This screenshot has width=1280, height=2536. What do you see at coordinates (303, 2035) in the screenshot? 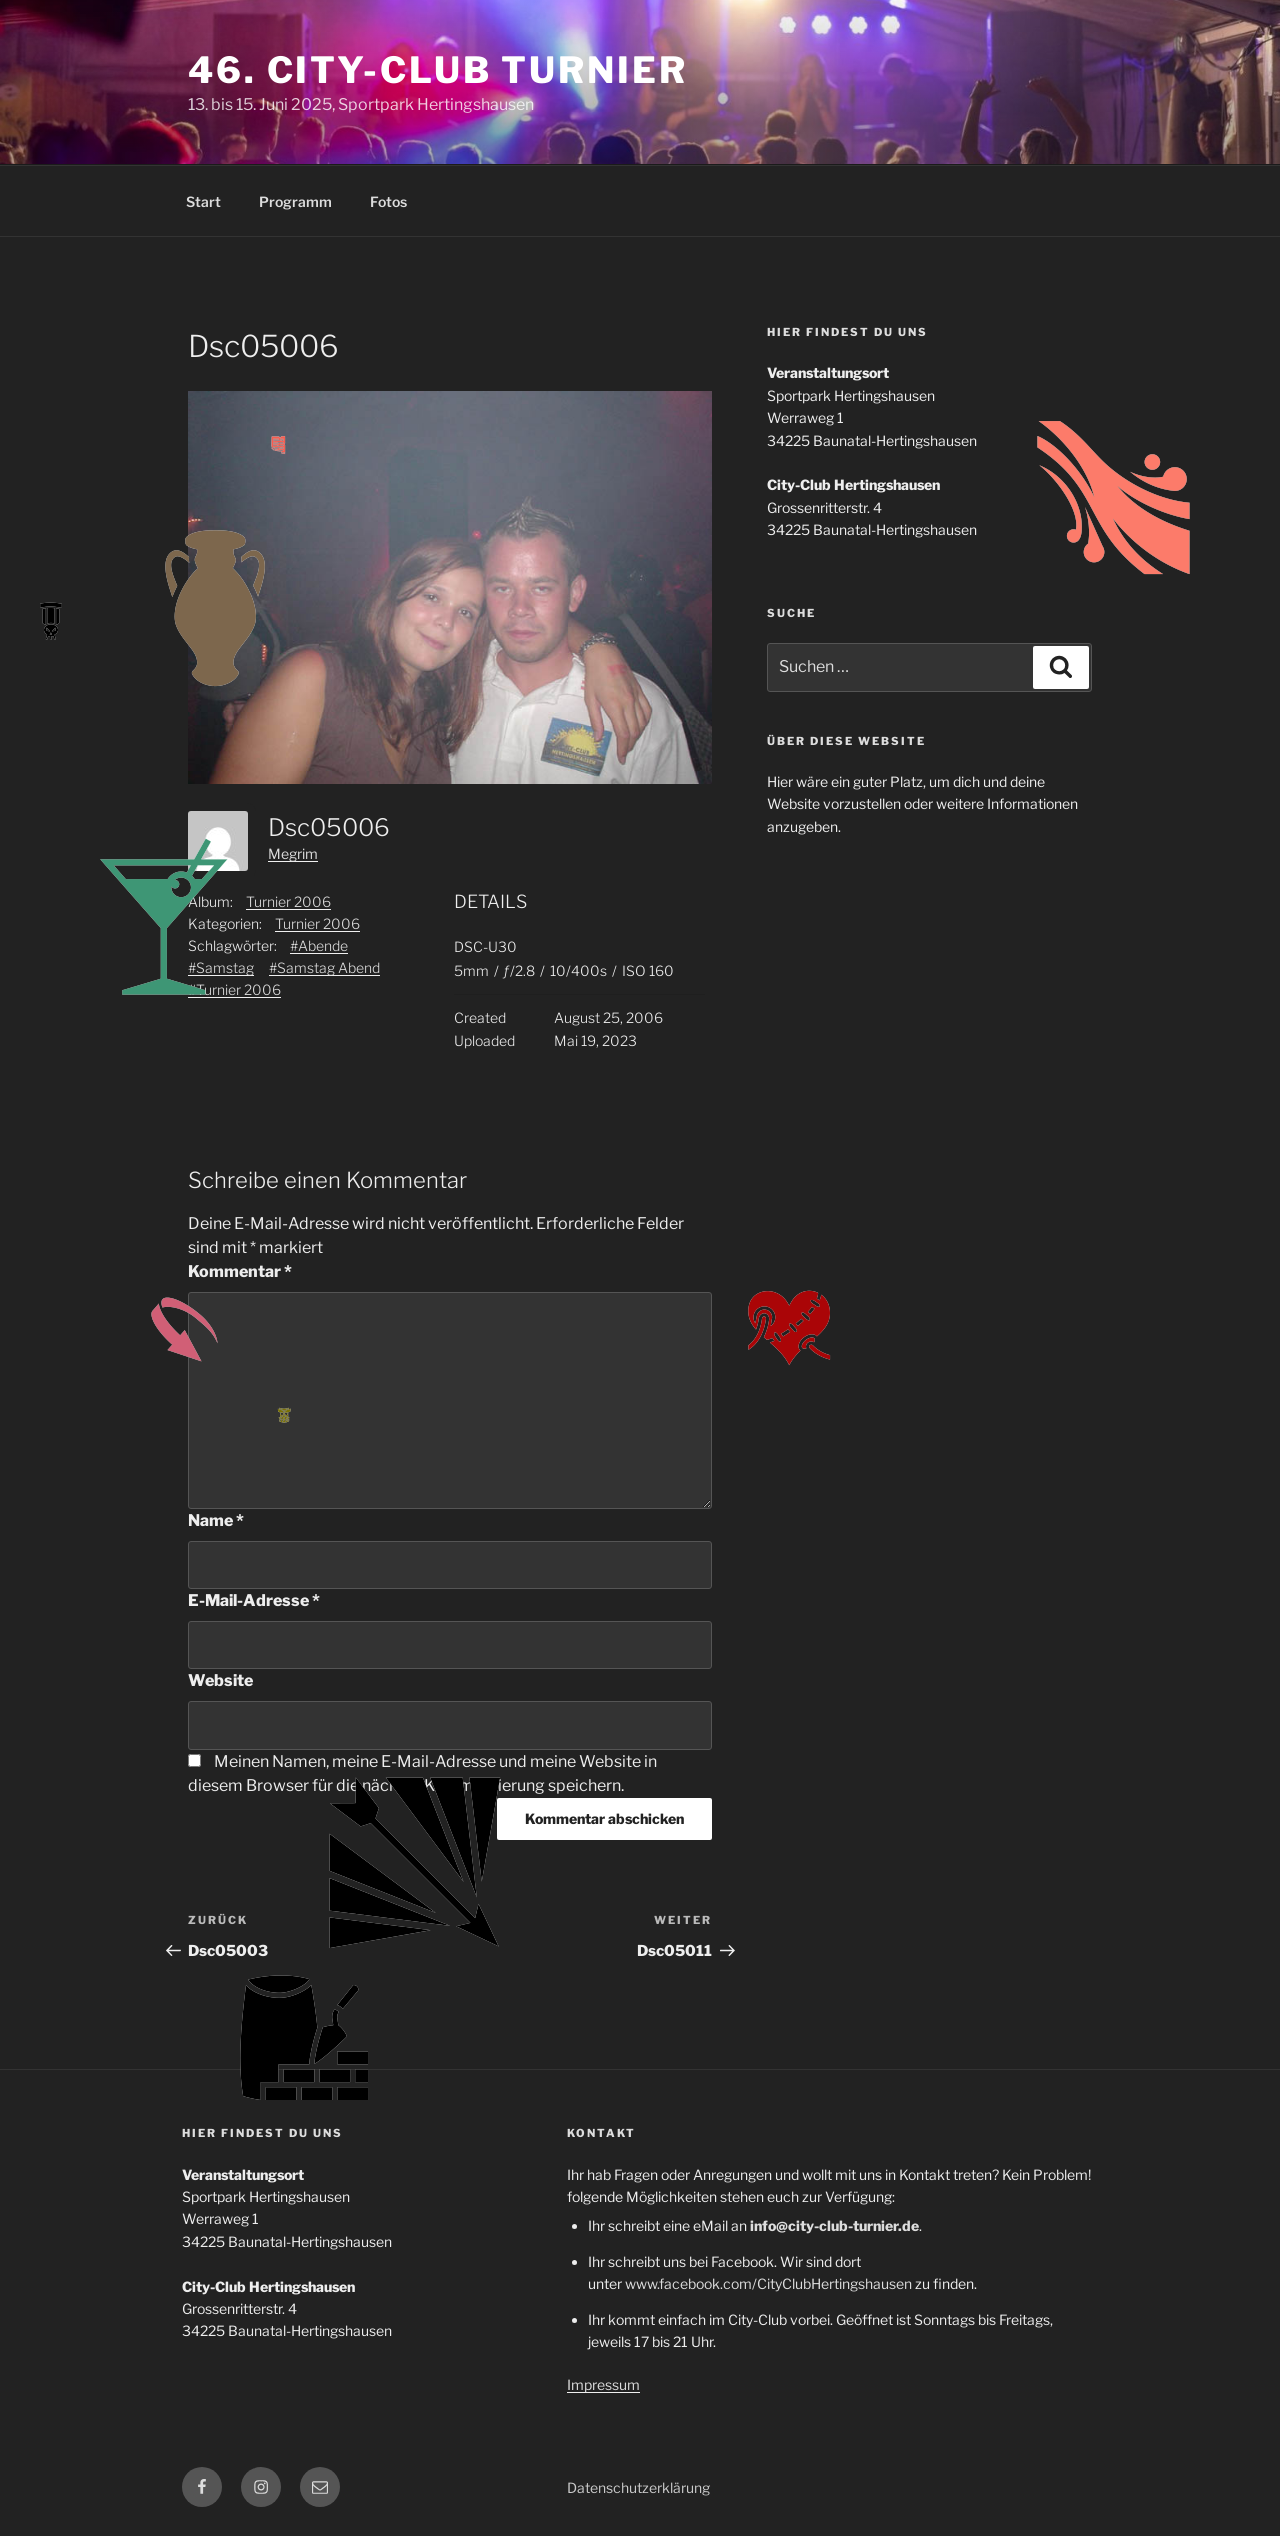
I see `select concrete or cement materials` at bounding box center [303, 2035].